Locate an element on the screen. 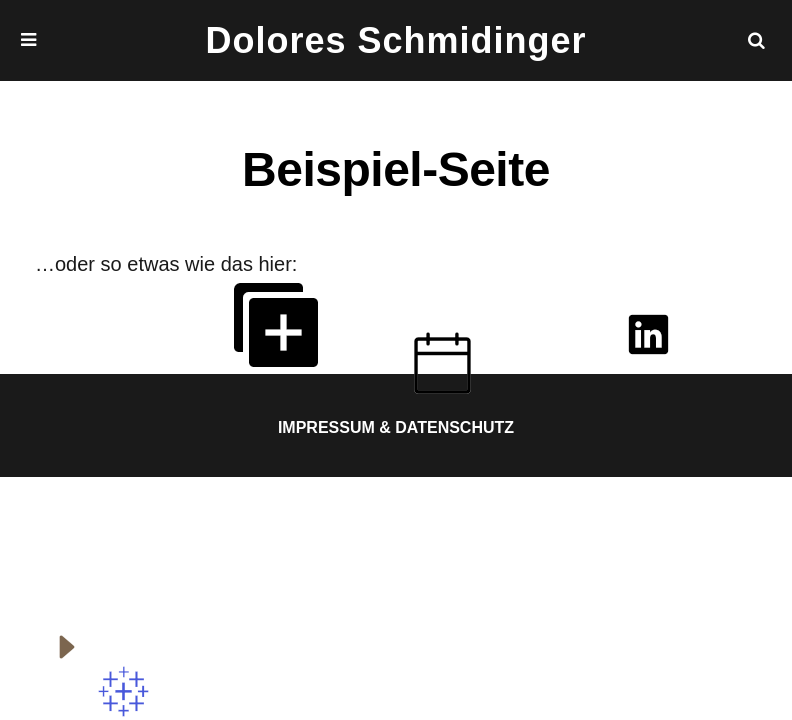 Image resolution: width=792 pixels, height=720 pixels. duplicate or copy an item is located at coordinates (276, 325).